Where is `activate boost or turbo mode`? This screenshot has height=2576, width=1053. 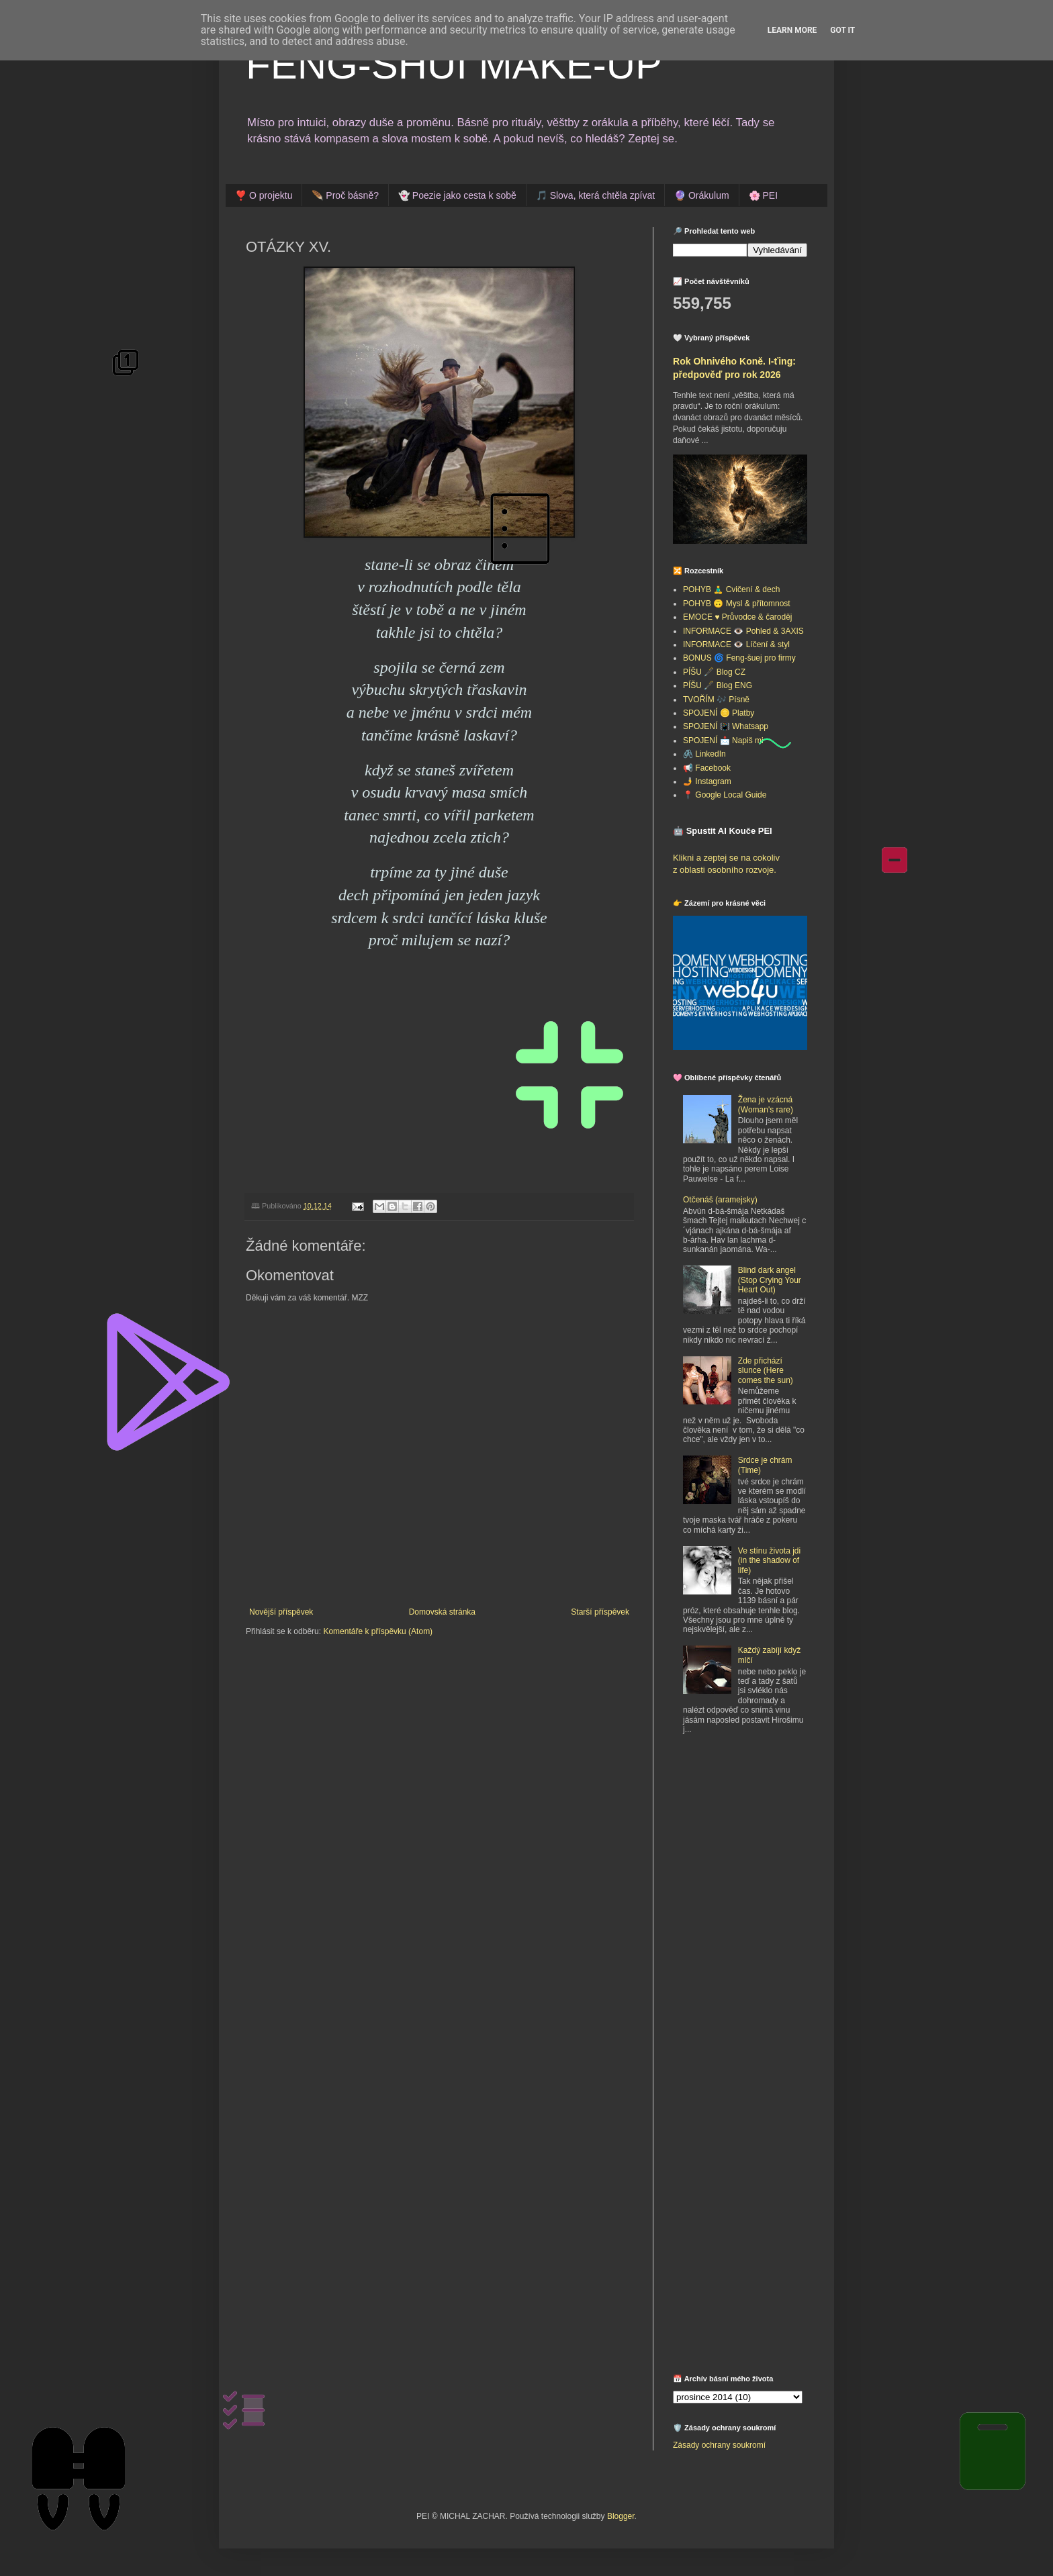
activate boost or turbo mode is located at coordinates (79, 2479).